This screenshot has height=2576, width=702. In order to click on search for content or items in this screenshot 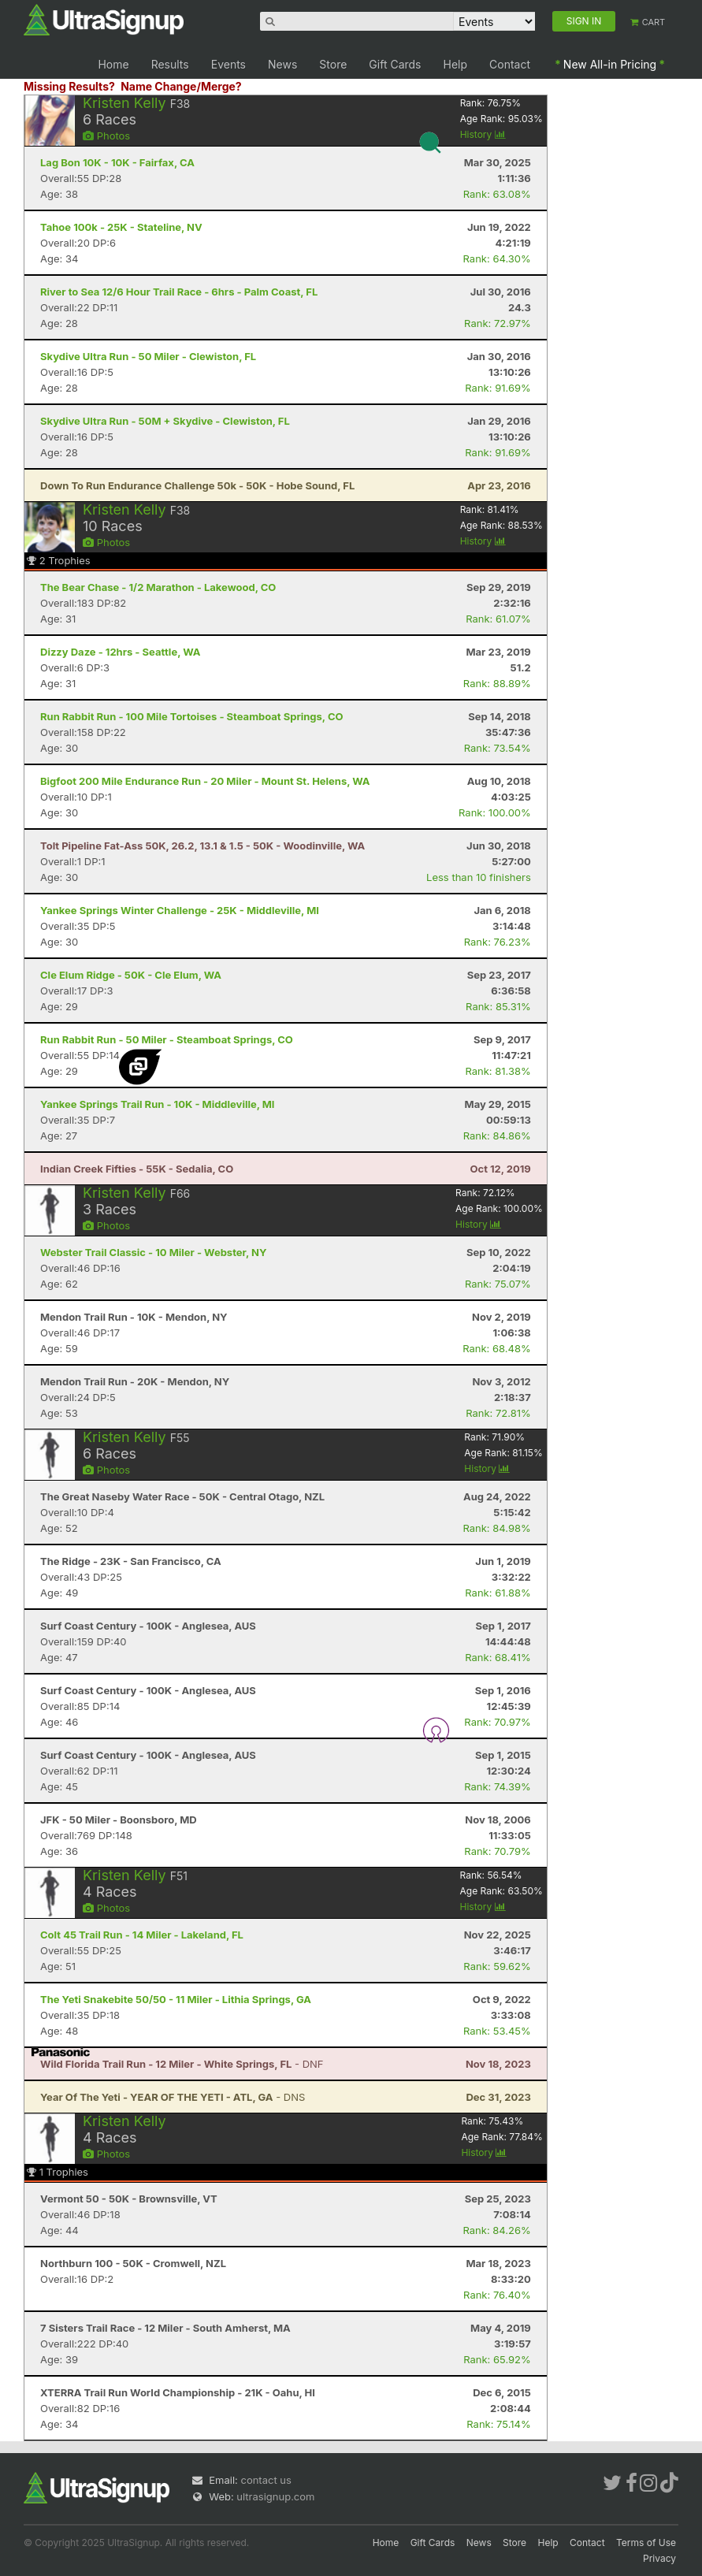, I will do `click(430, 143)`.